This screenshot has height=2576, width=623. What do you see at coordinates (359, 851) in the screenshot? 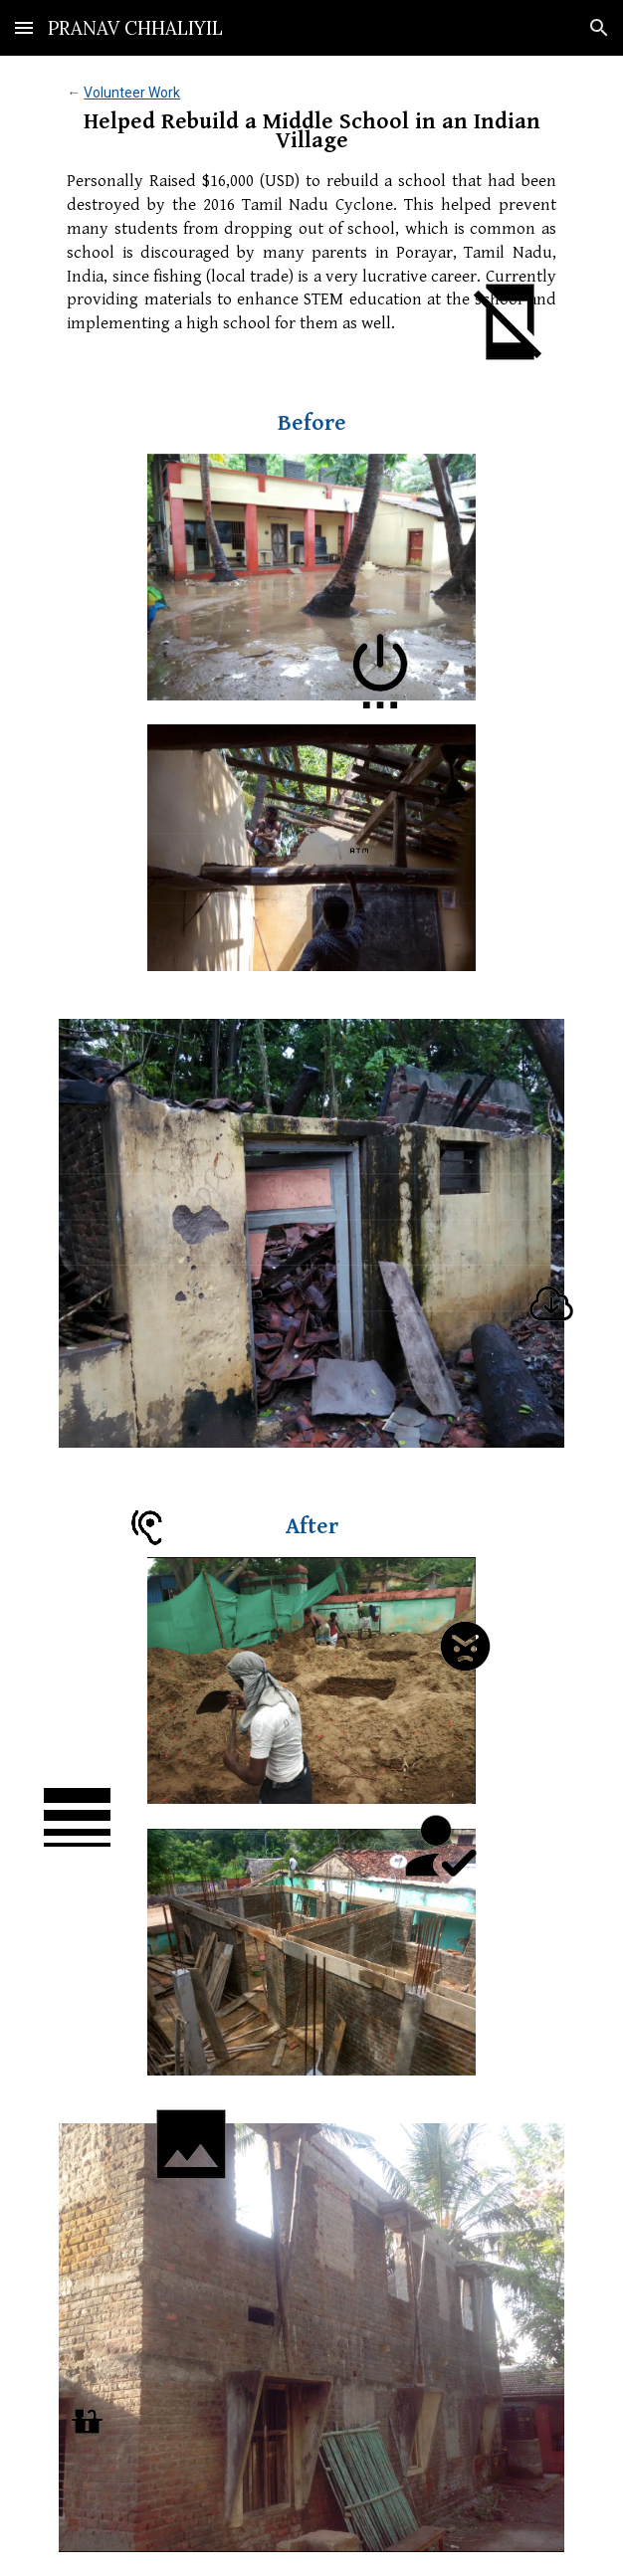
I see `find nearby ATM locations` at bounding box center [359, 851].